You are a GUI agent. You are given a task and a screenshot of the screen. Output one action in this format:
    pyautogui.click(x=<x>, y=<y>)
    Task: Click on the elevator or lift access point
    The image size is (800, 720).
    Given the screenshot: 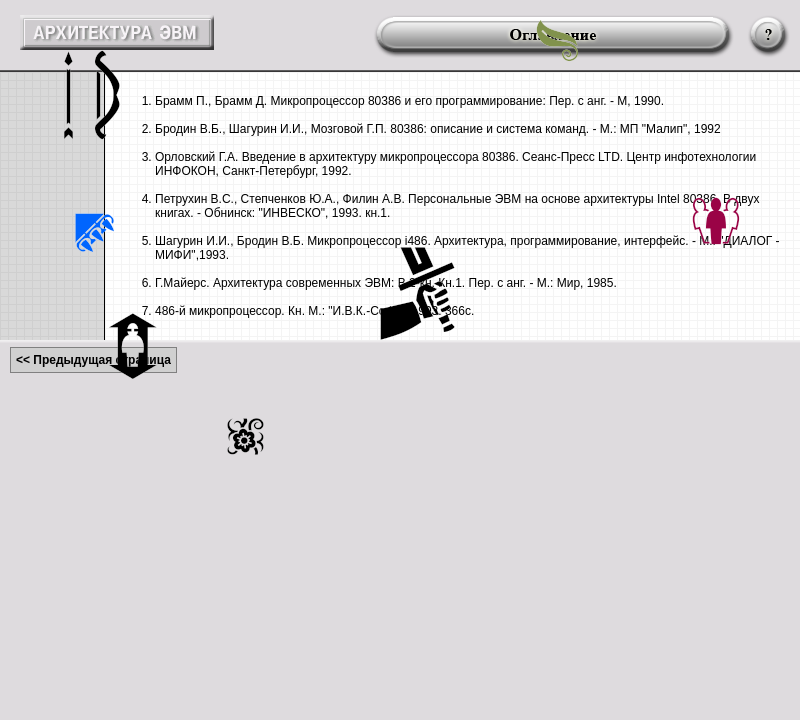 What is the action you would take?
    pyautogui.click(x=132, y=345)
    